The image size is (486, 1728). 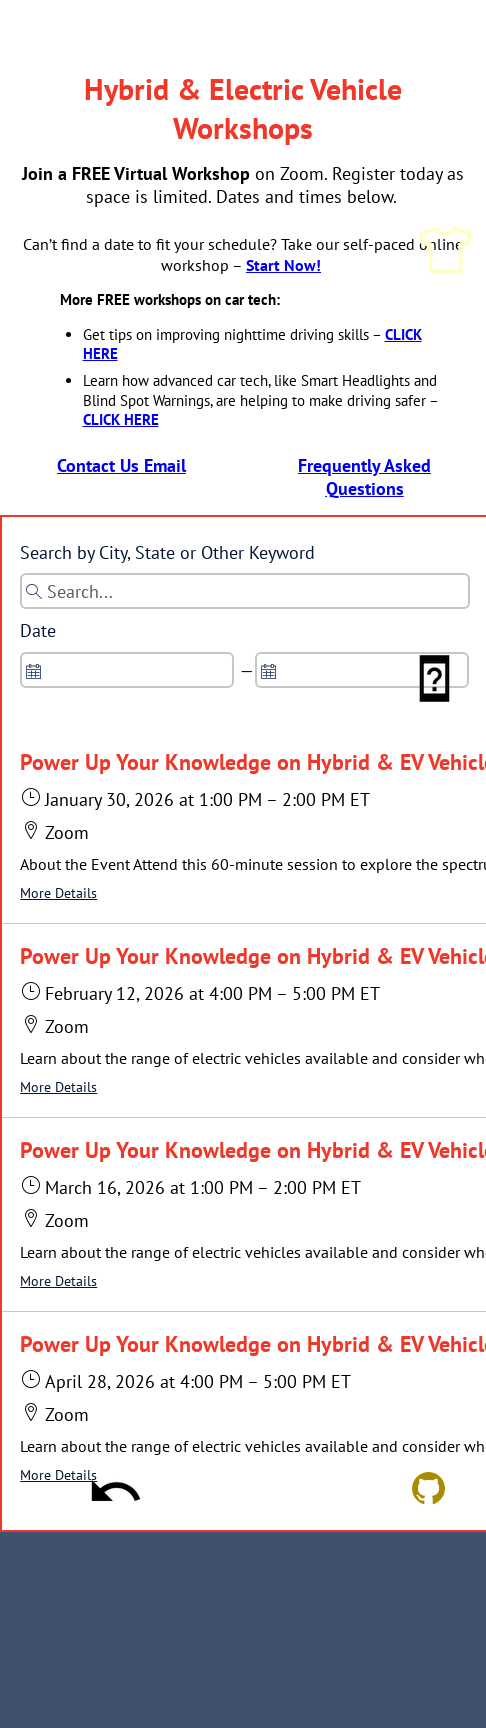 What do you see at coordinates (445, 249) in the screenshot?
I see `select team or player jersey` at bounding box center [445, 249].